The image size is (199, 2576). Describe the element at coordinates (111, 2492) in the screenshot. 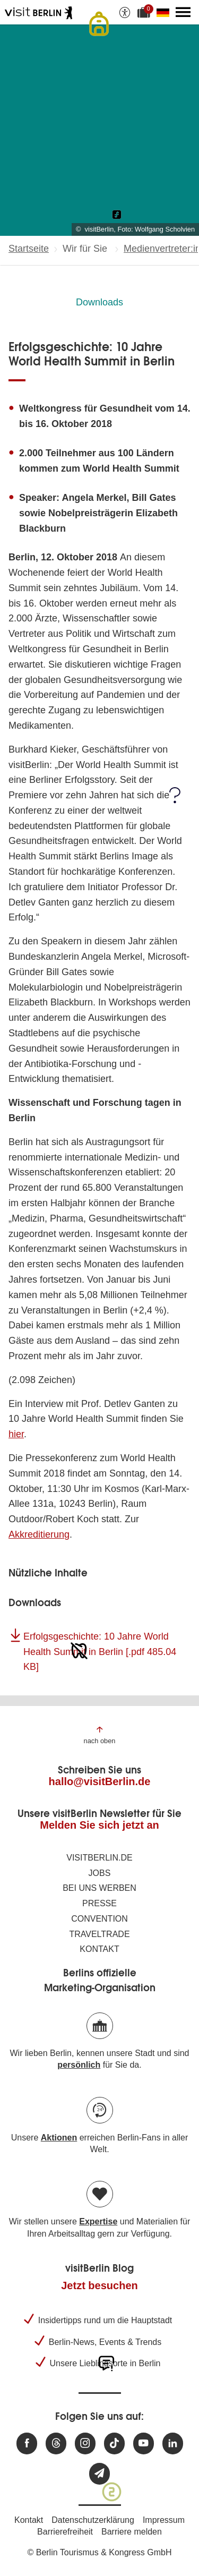

I see `indicates step 2 in a multi-step process` at that location.